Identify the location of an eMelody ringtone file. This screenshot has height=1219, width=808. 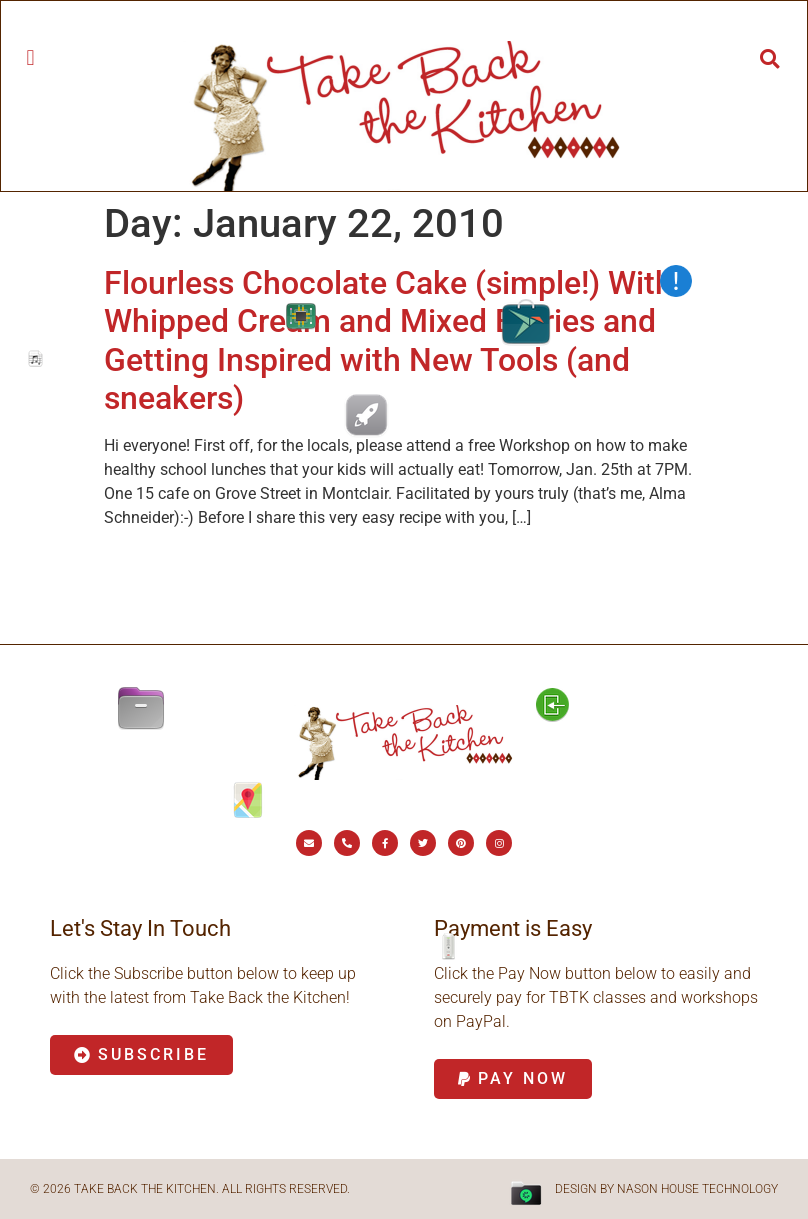
(35, 358).